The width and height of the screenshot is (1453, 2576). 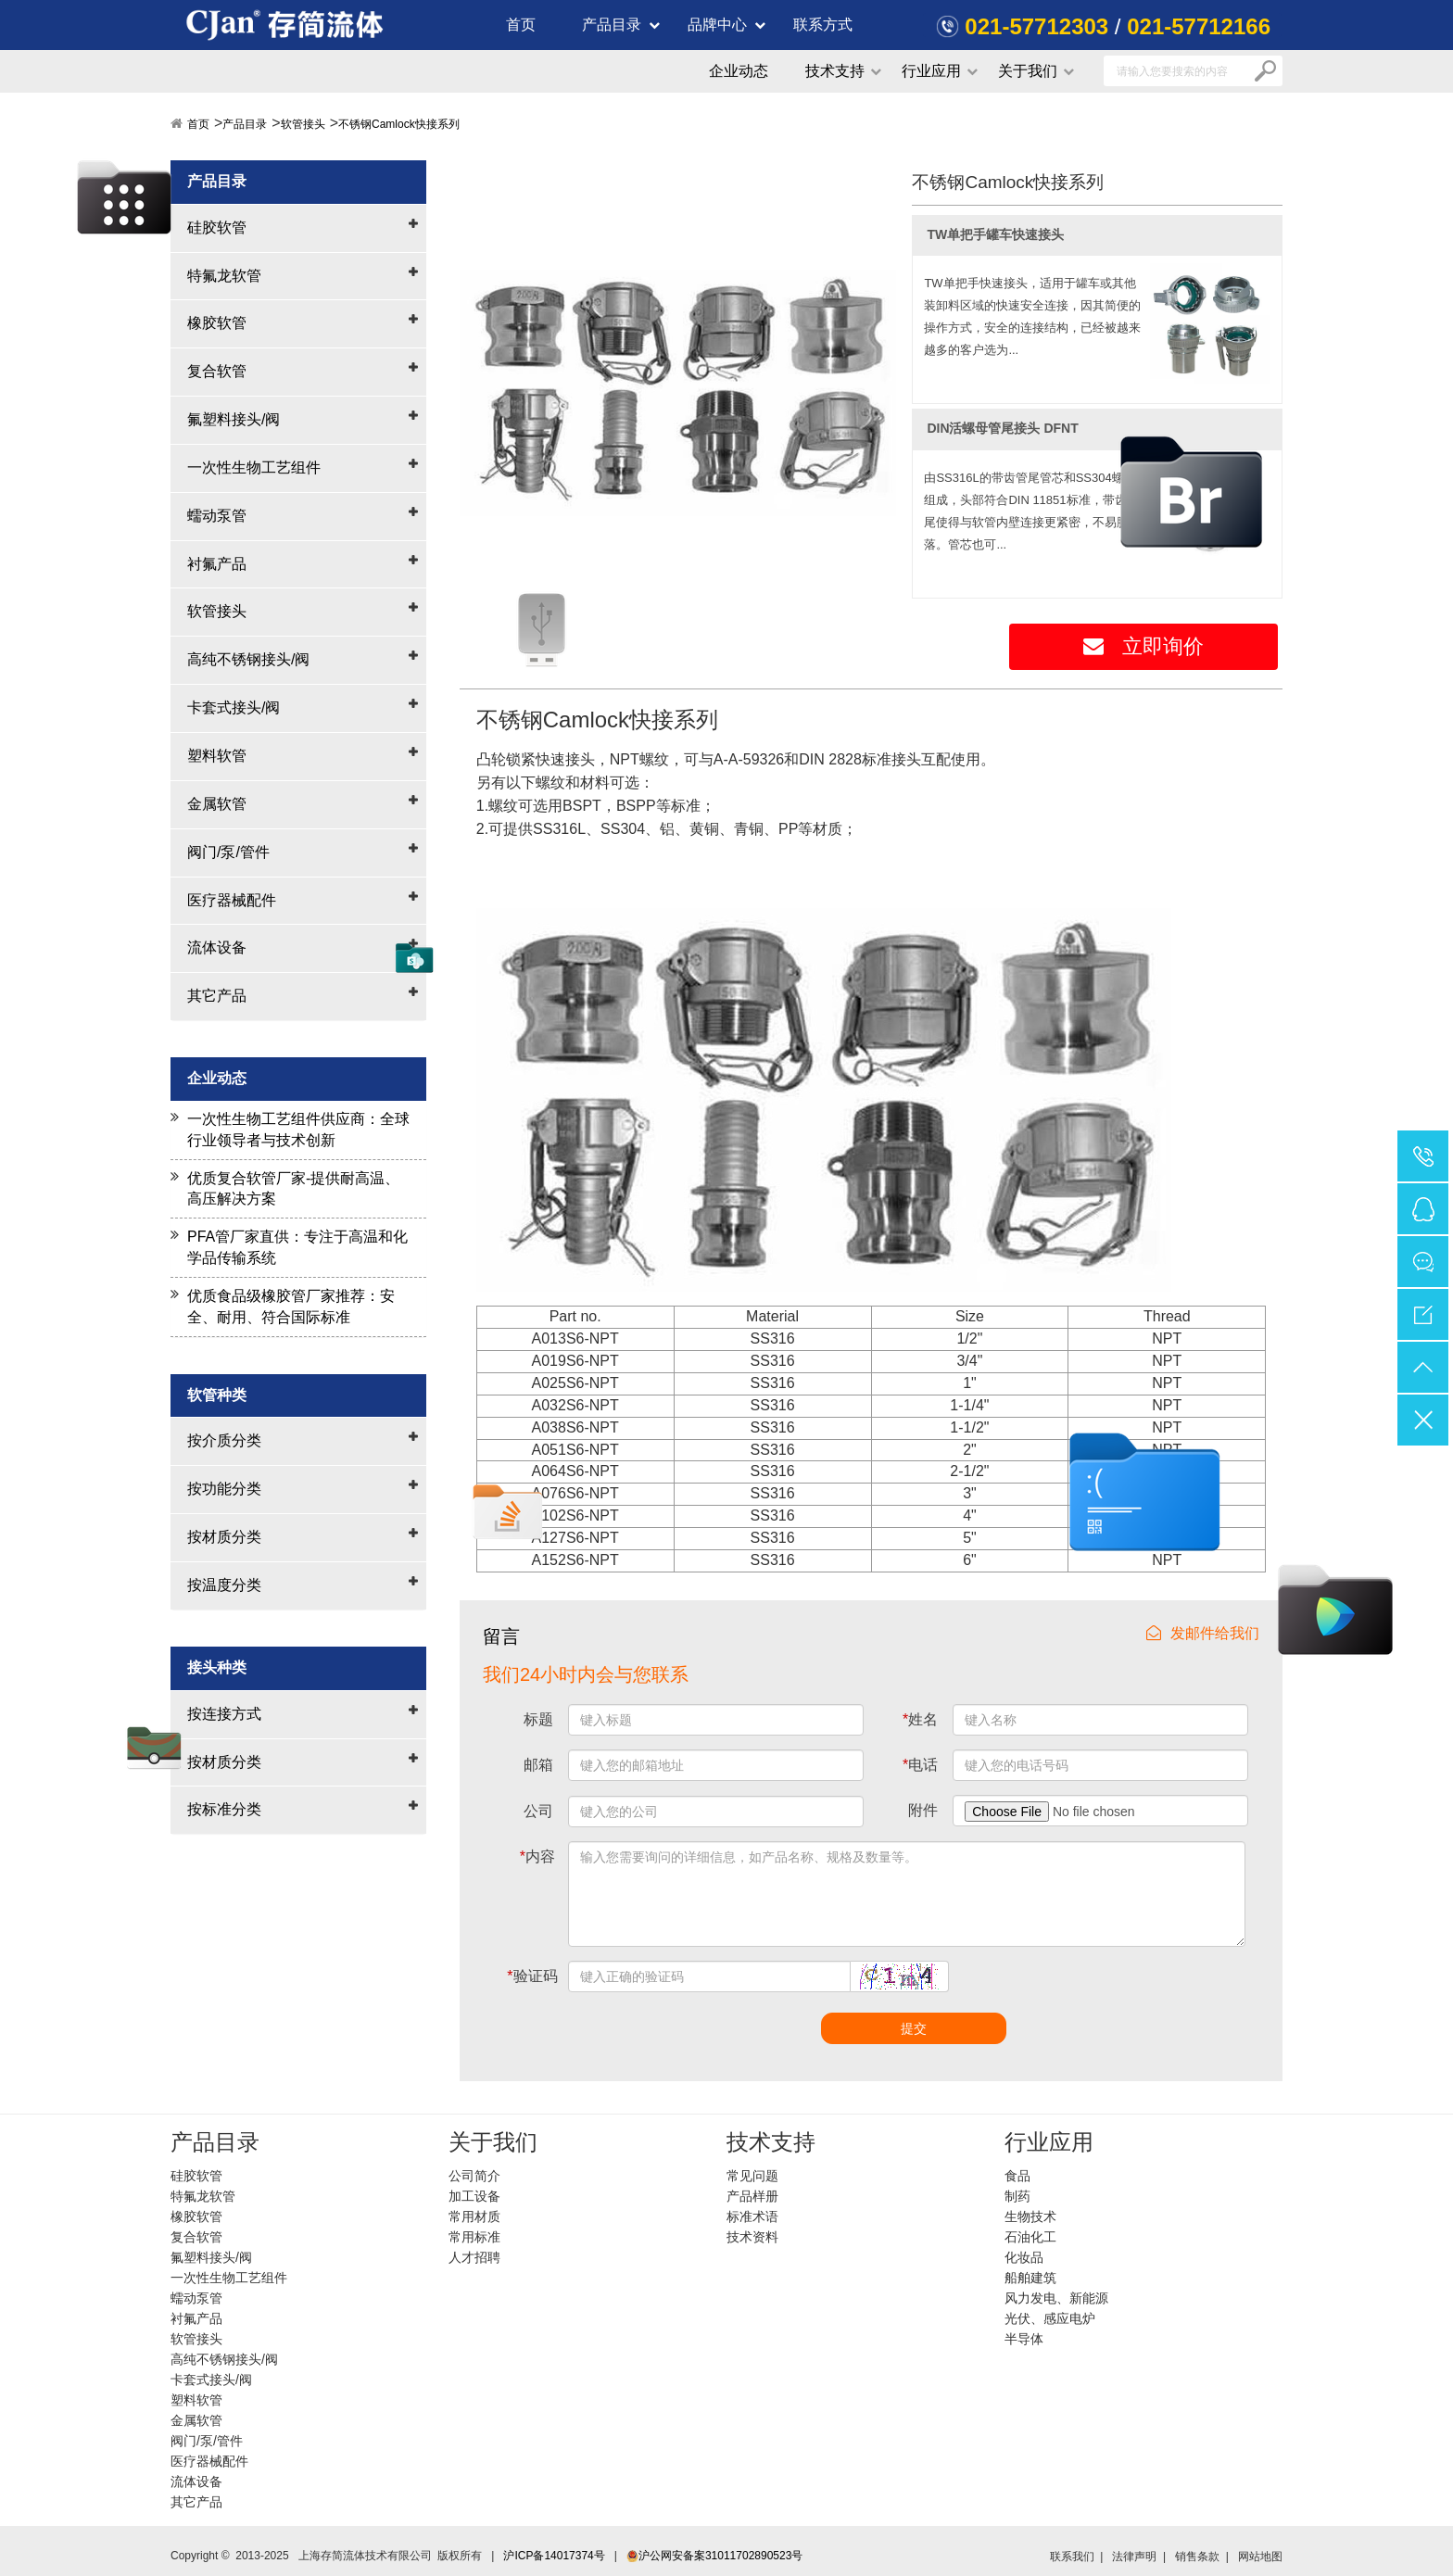 What do you see at coordinates (414, 959) in the screenshot?
I see `open microsoft sharepoint folder` at bounding box center [414, 959].